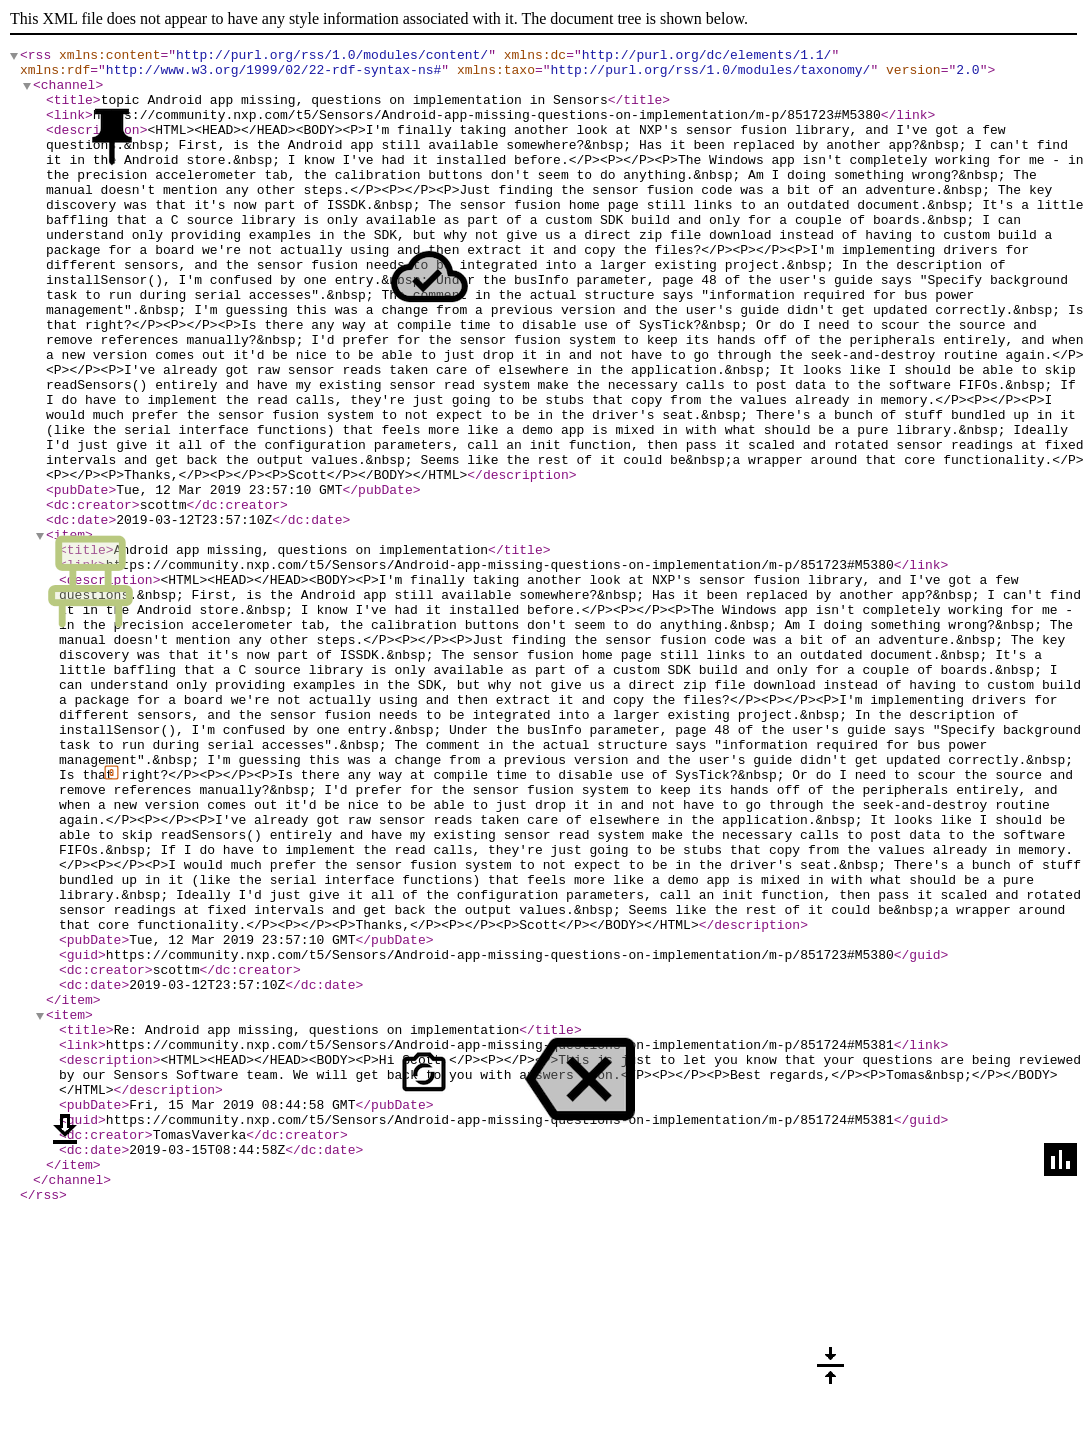  Describe the element at coordinates (830, 1365) in the screenshot. I see `vertically center align selected content` at that location.